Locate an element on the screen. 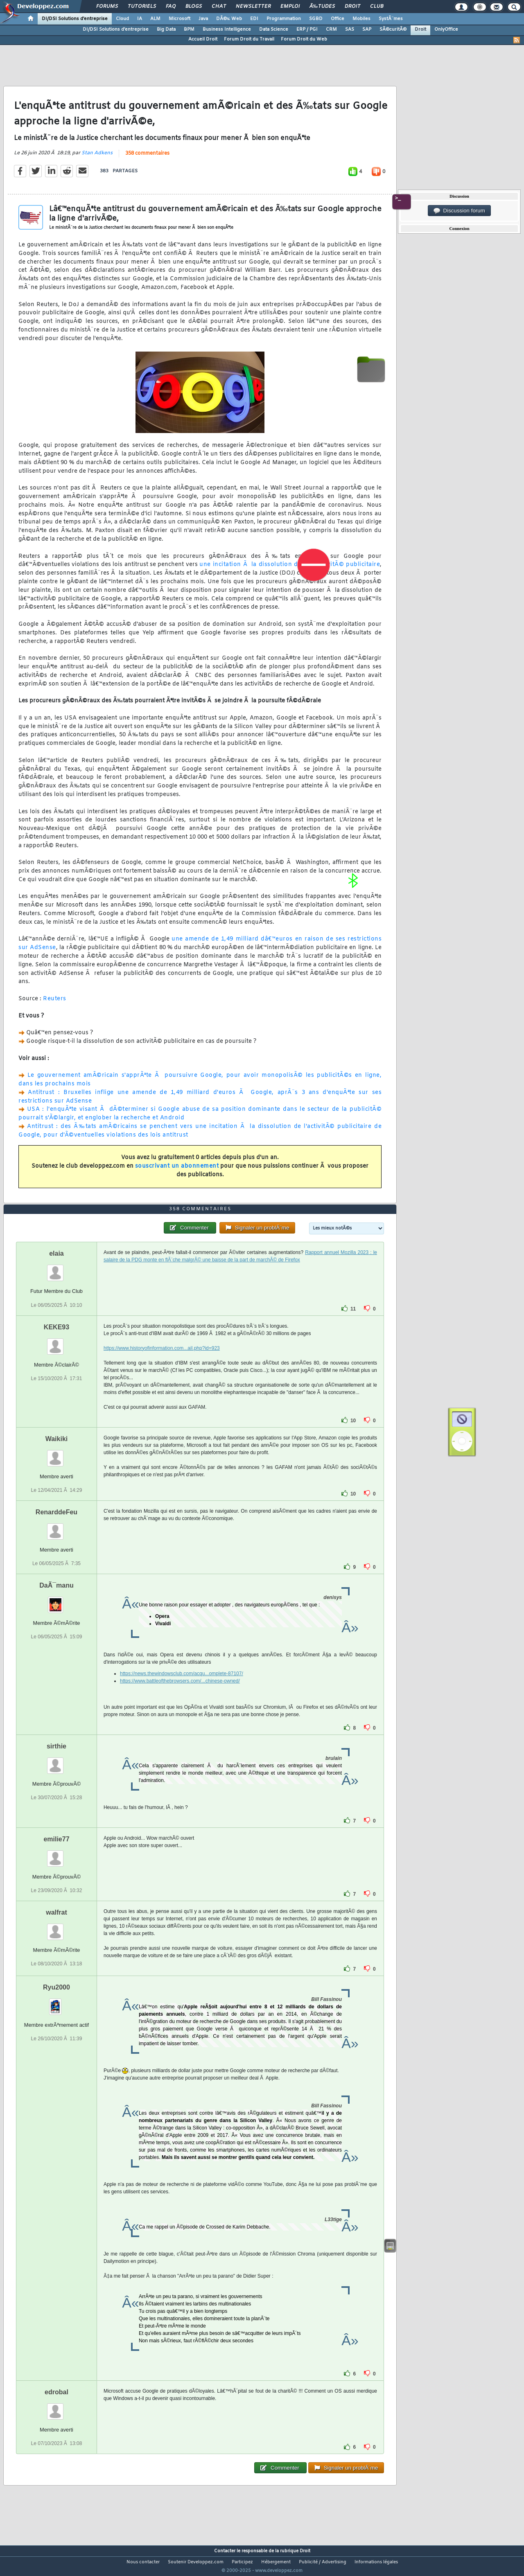 The width and height of the screenshot is (524, 2576). toggle bluetooth connectivity on or off is located at coordinates (353, 880).